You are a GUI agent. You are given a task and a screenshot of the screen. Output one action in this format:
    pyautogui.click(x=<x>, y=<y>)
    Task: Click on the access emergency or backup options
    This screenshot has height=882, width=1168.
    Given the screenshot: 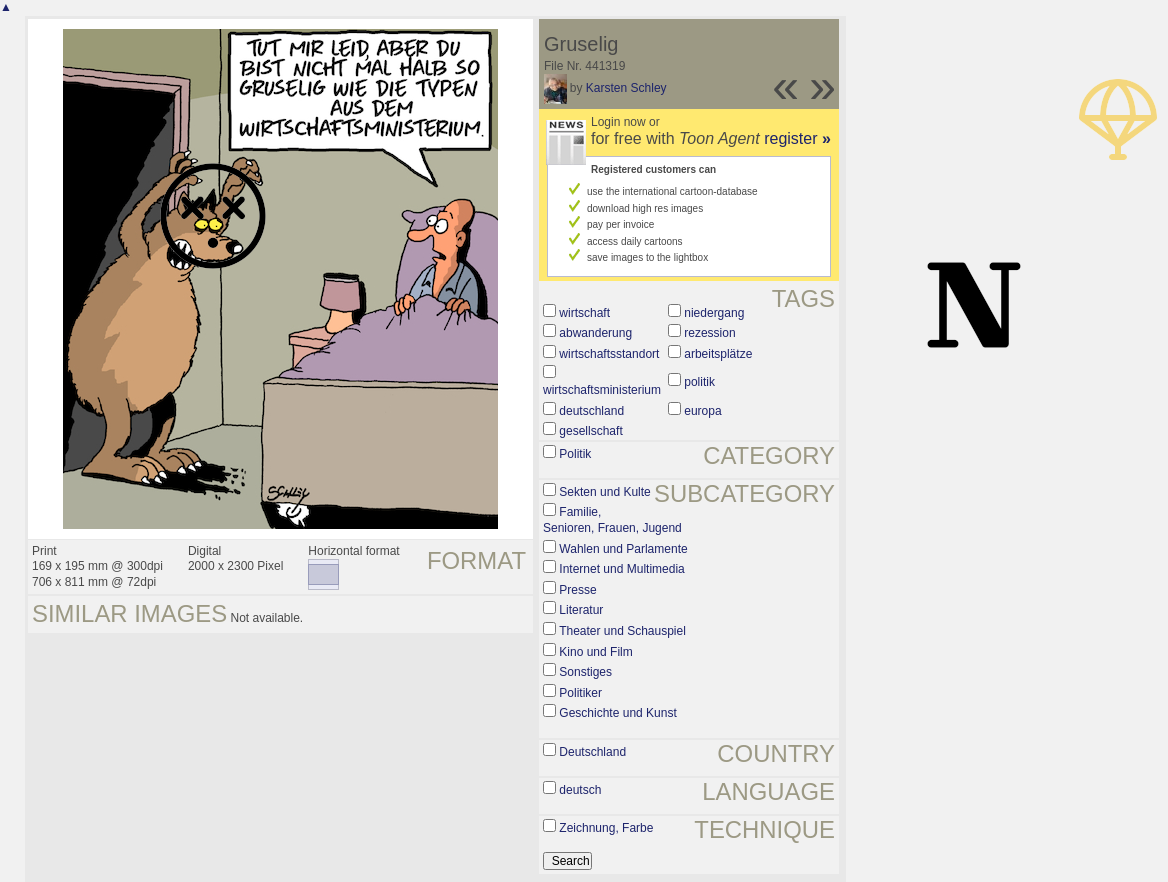 What is the action you would take?
    pyautogui.click(x=1118, y=121)
    